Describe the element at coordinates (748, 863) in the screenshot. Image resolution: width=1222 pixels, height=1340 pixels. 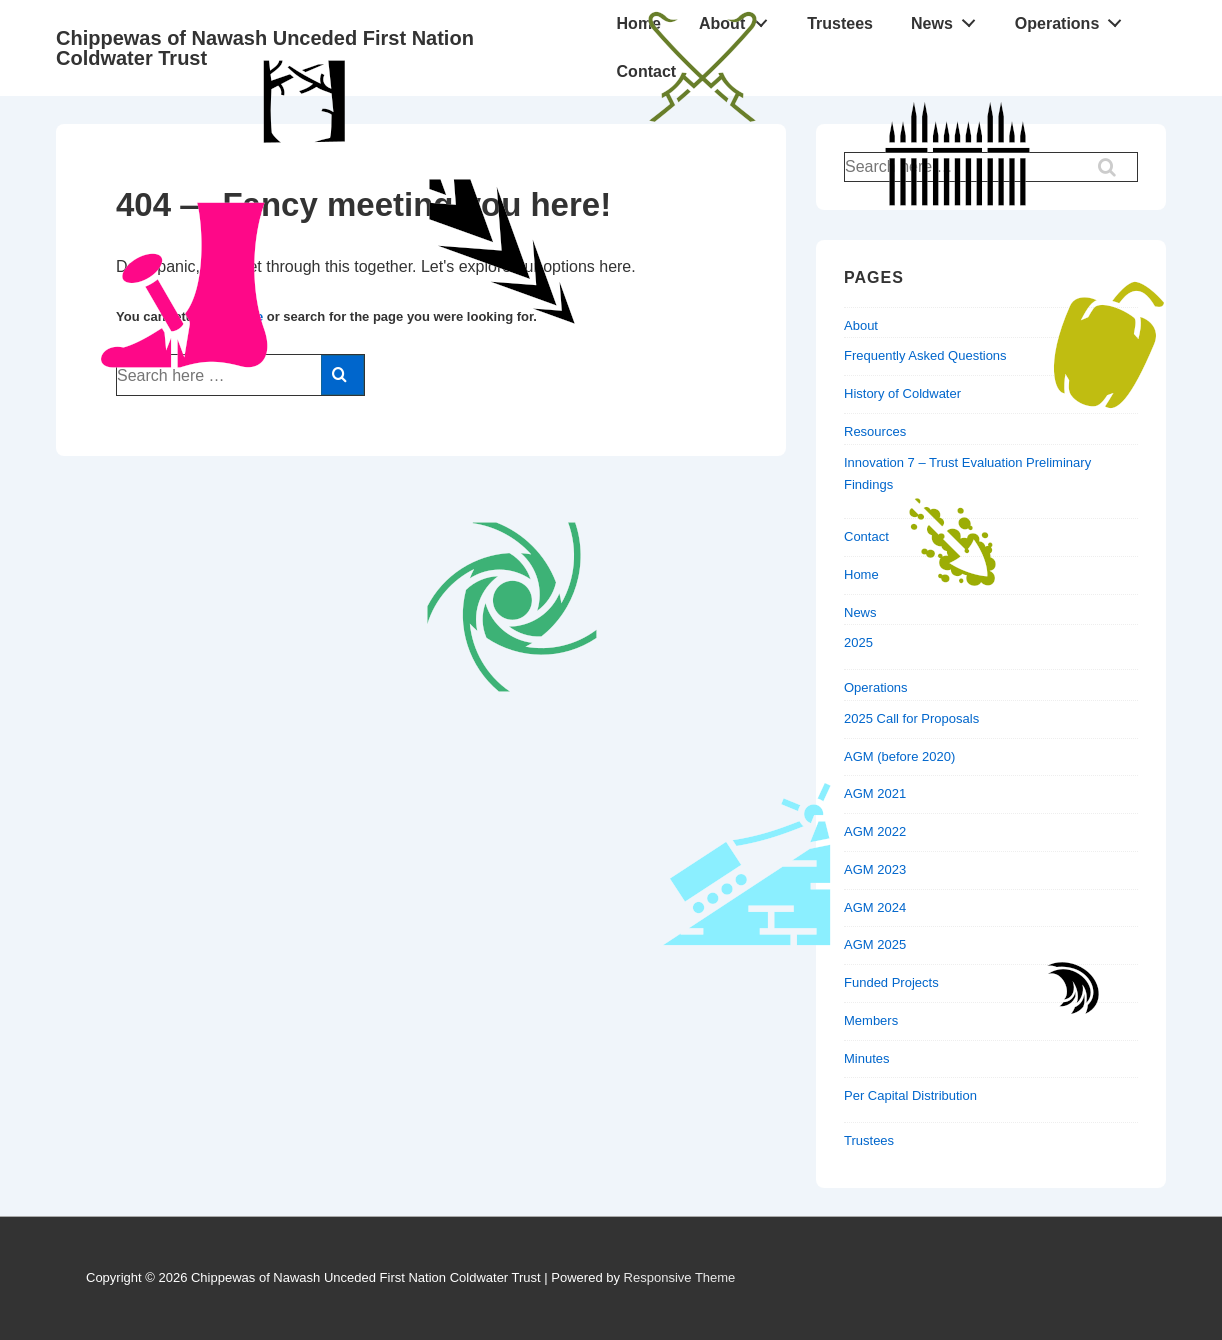
I see `level up or progression indicator` at that location.